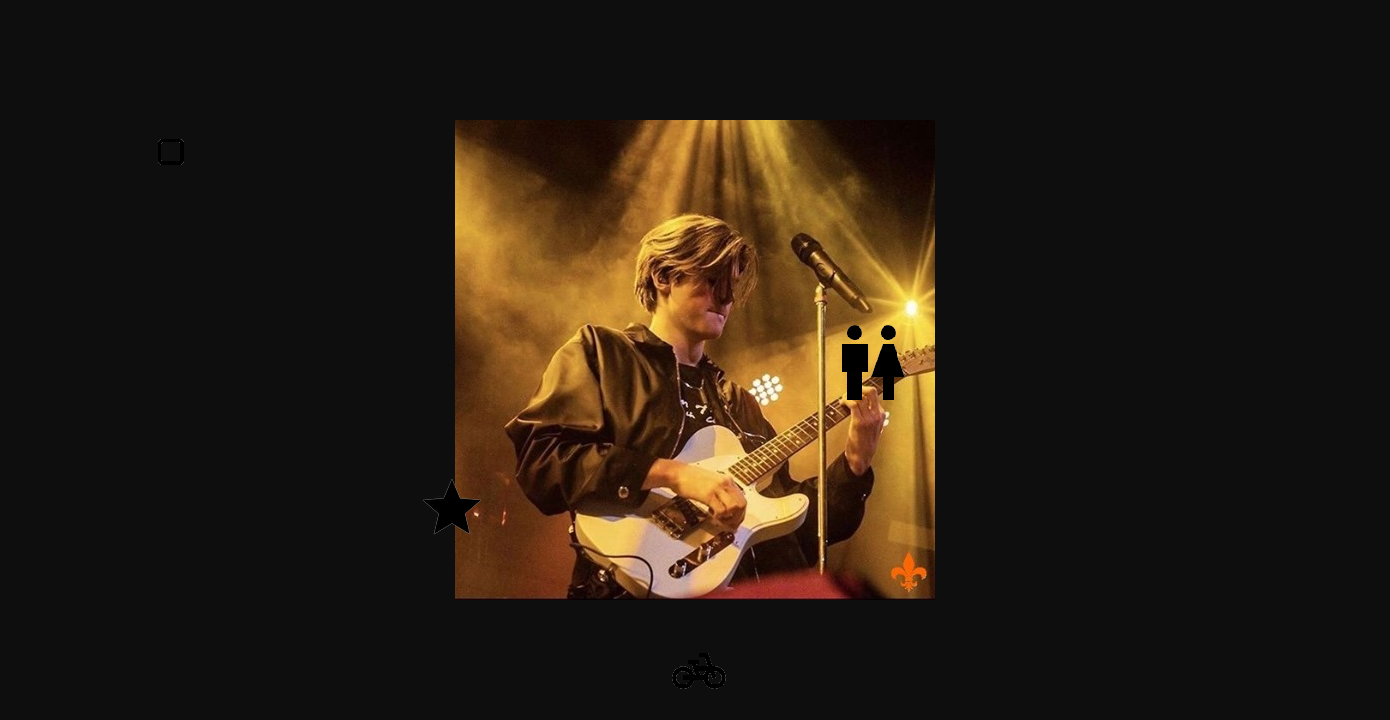 This screenshot has width=1390, height=720. I want to click on access bike routes or cycling directions, so click(699, 671).